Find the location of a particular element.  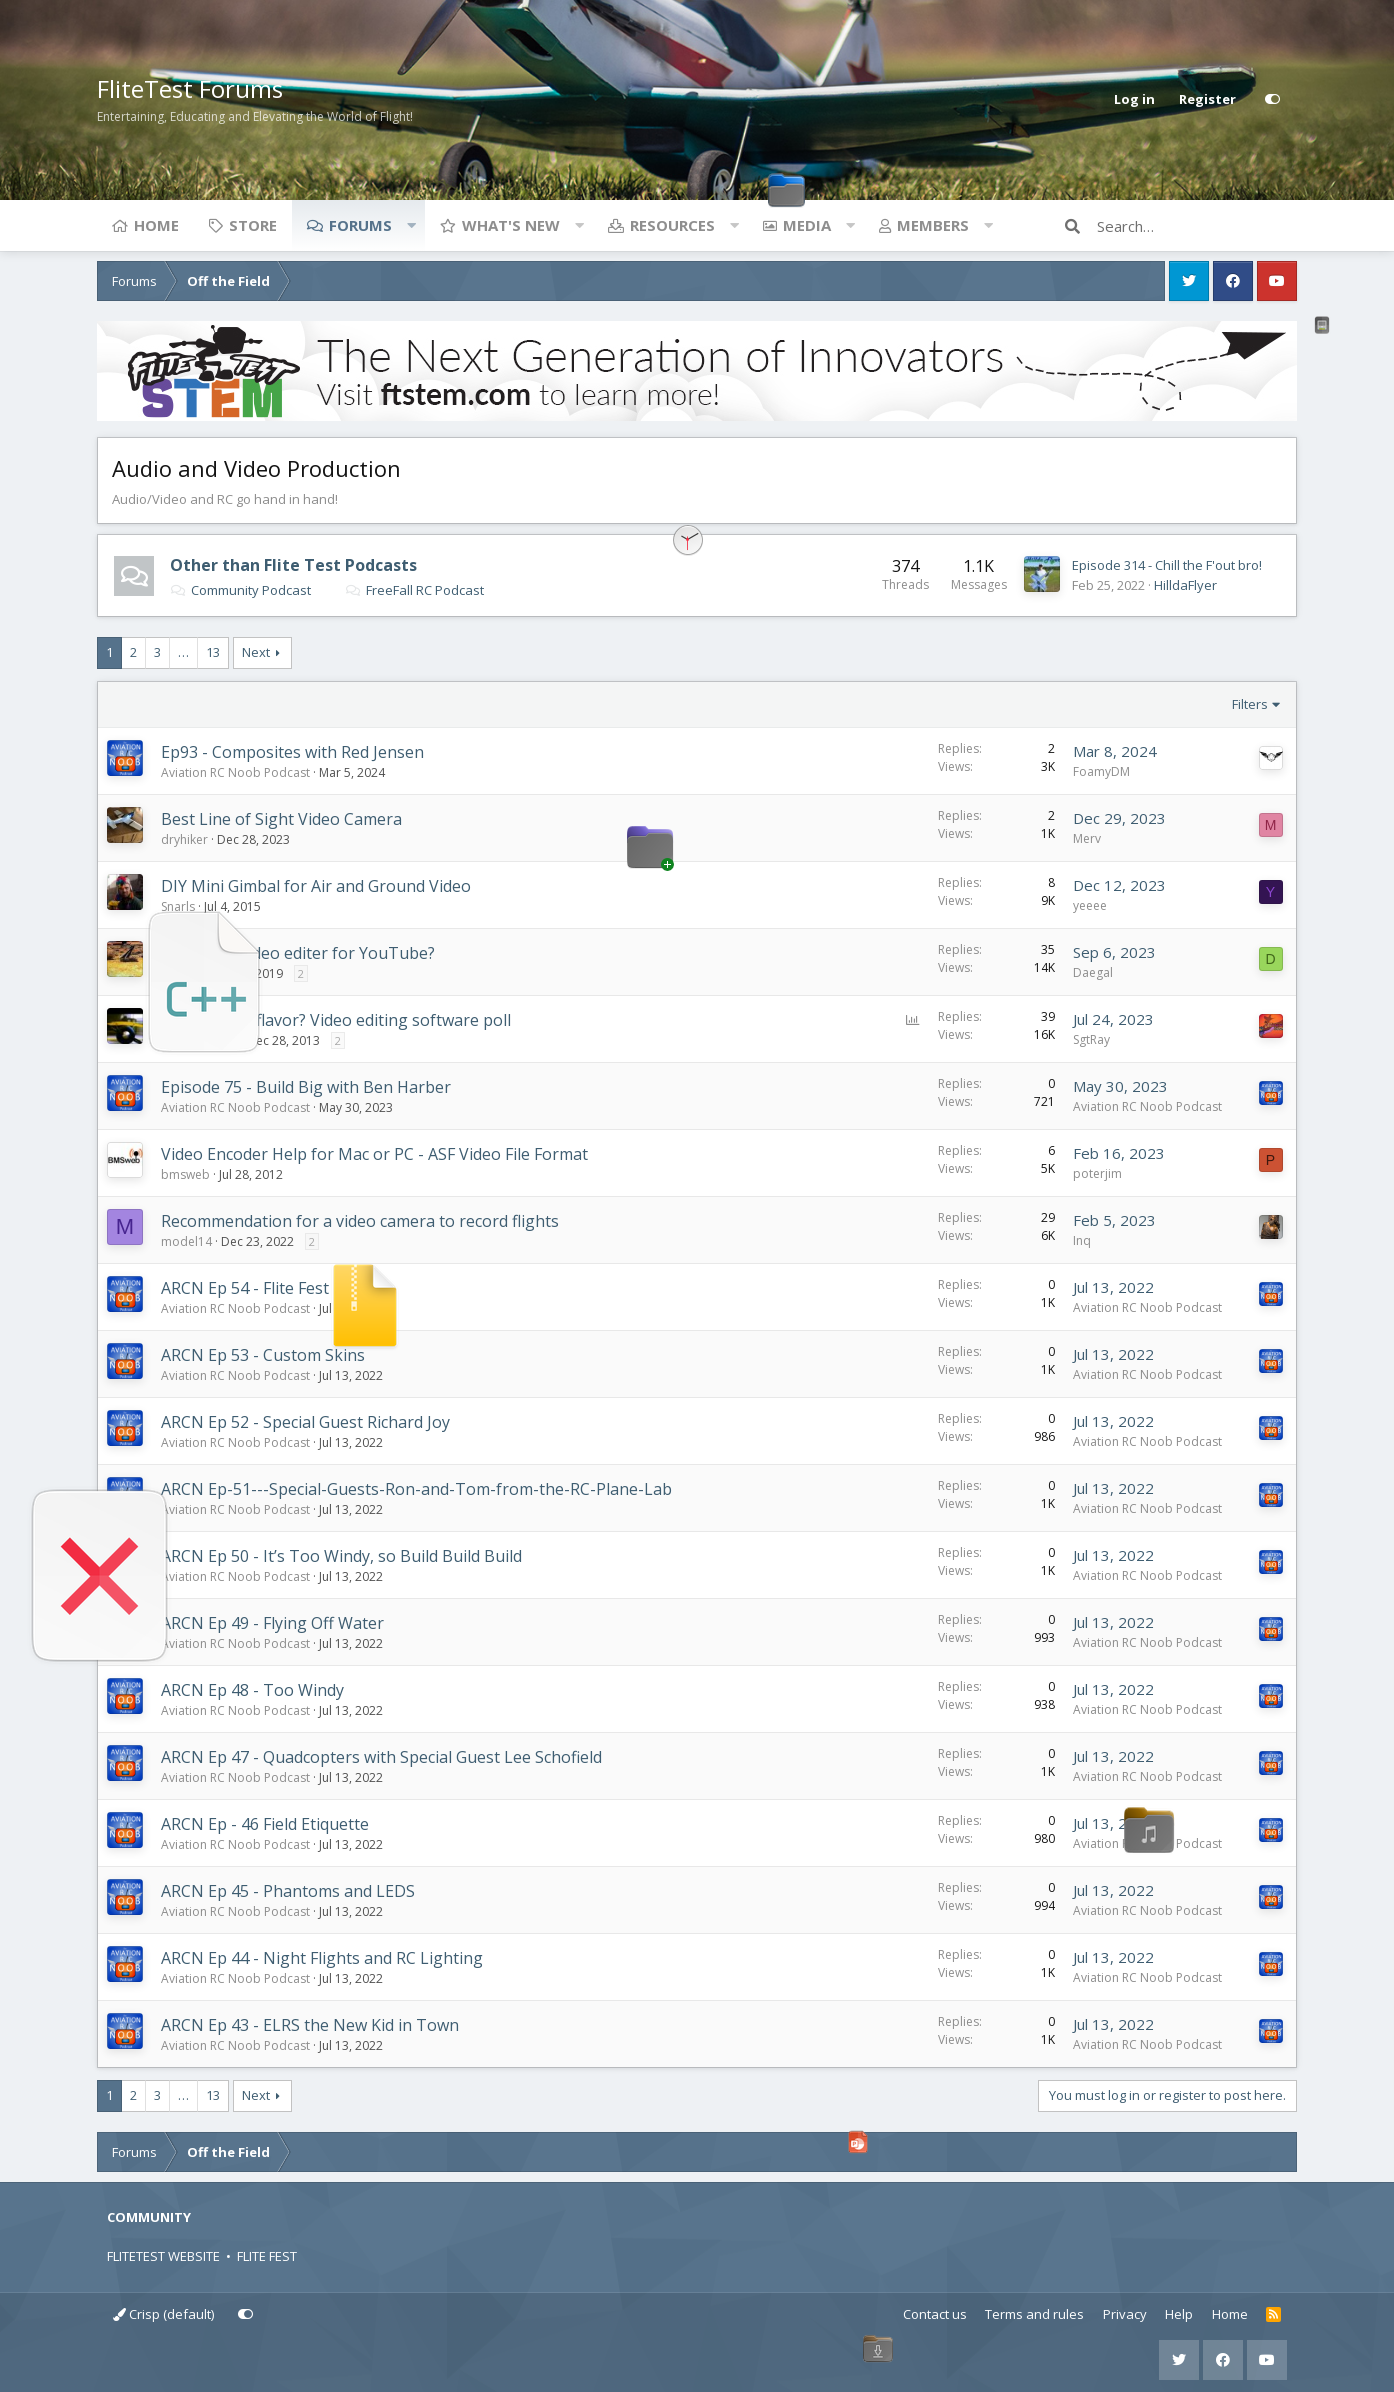

indicates a broken or invalid symbolic link is located at coordinates (99, 1575).